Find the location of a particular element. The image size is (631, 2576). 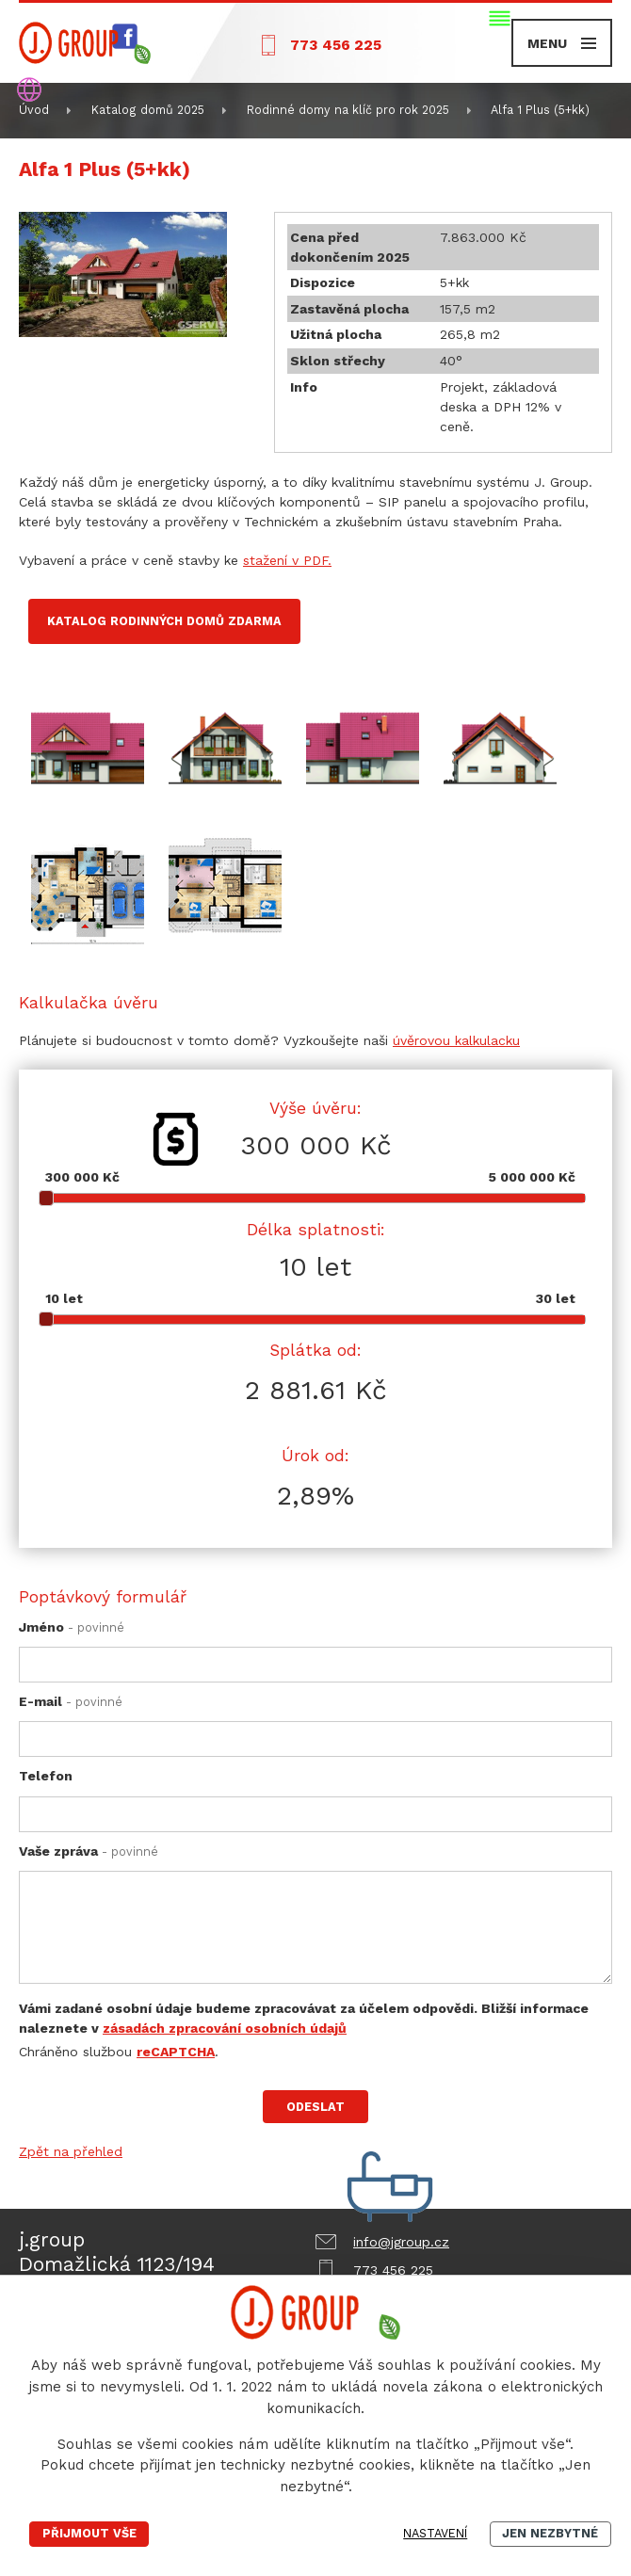

access global or international settings is located at coordinates (29, 89).